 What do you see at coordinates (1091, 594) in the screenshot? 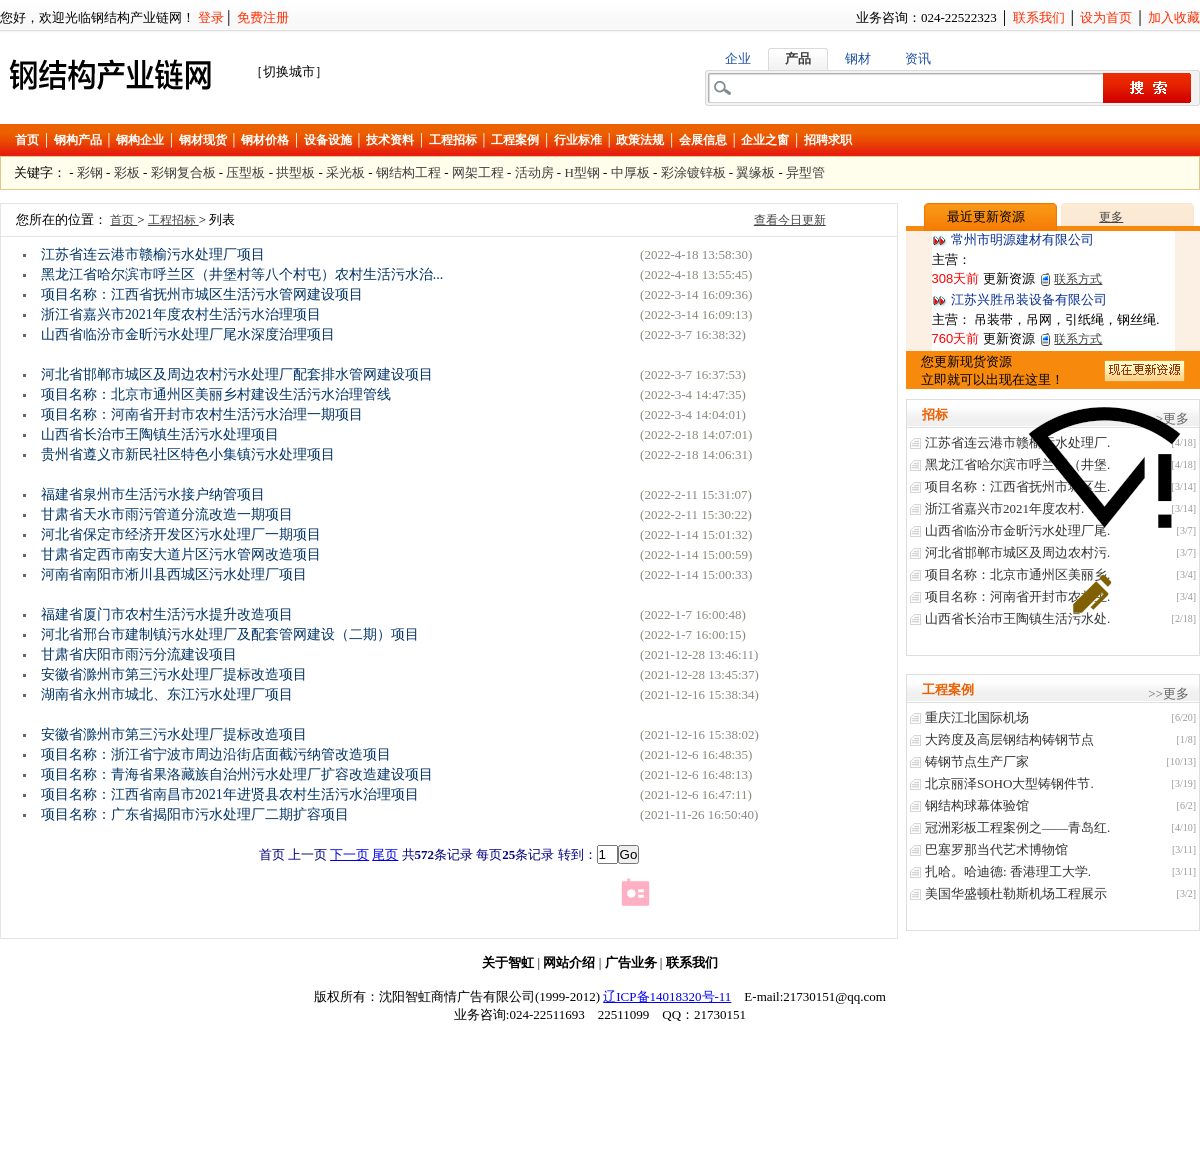
I see `edit or compose new content` at bounding box center [1091, 594].